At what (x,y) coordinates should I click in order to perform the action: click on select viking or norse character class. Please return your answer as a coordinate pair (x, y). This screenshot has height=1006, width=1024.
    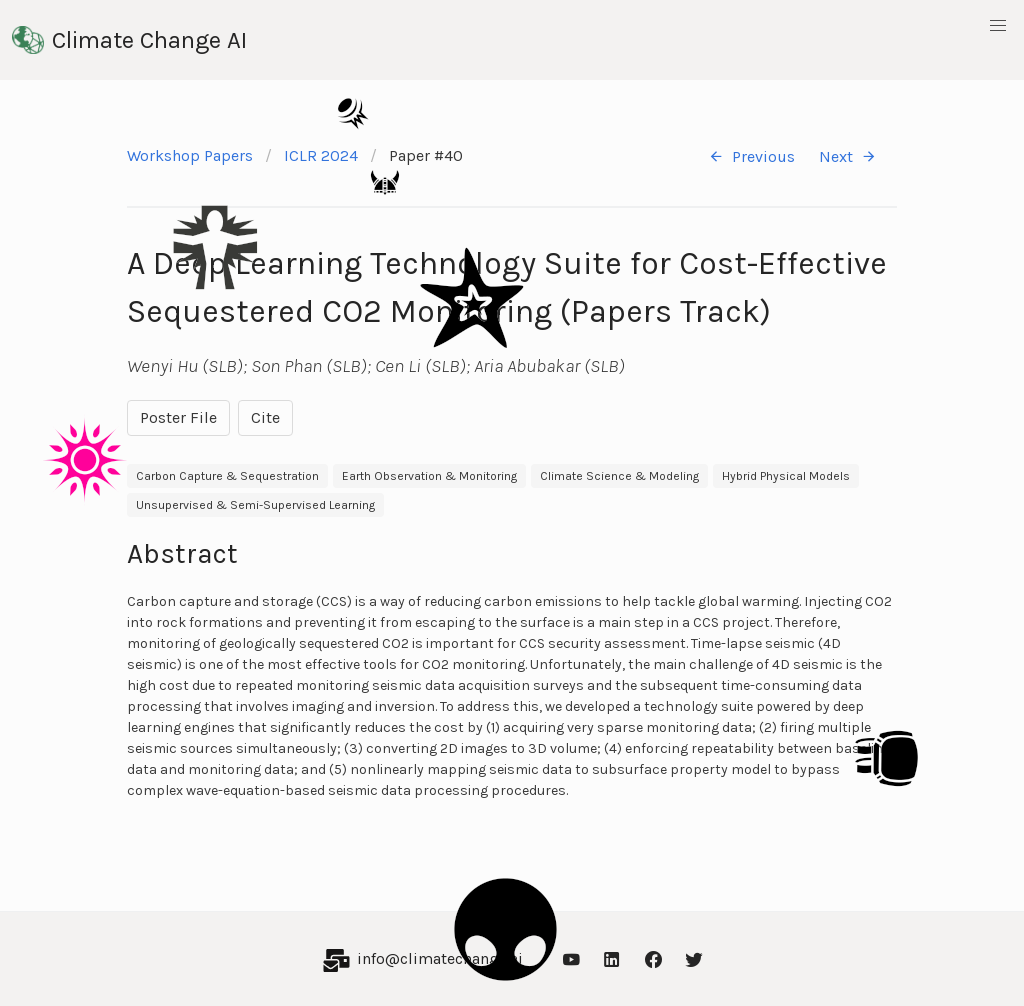
    Looking at the image, I should click on (385, 182).